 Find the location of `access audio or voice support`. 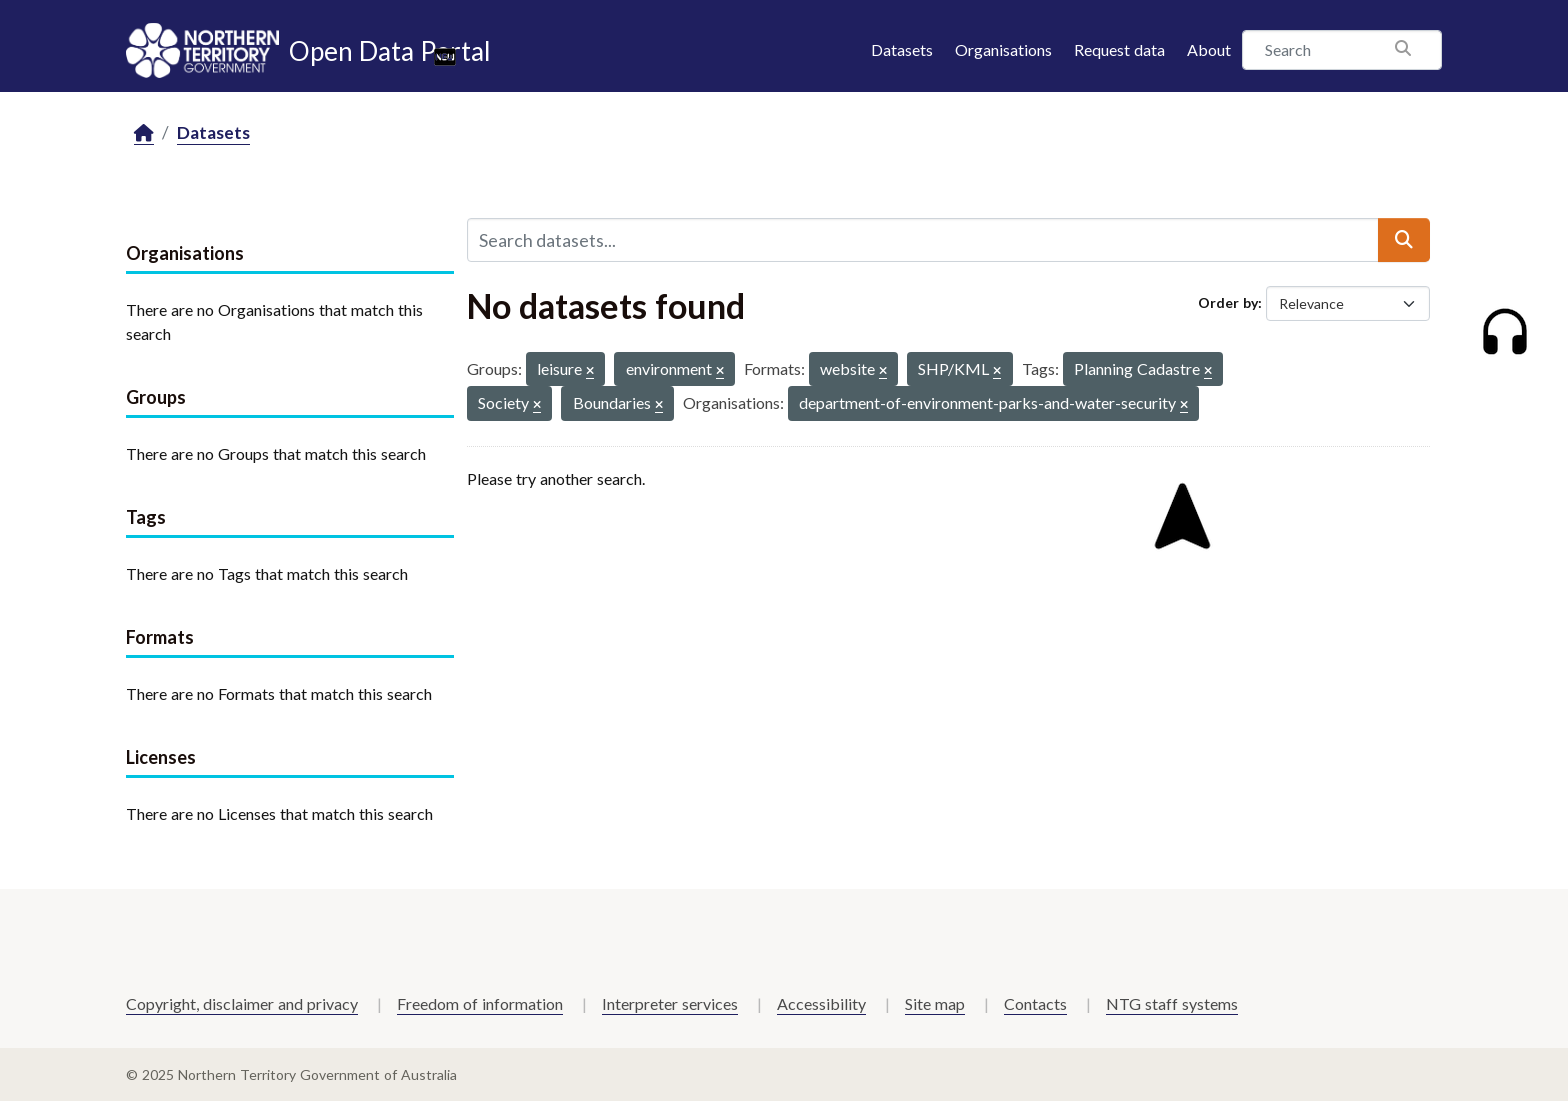

access audio or voice support is located at coordinates (1505, 335).